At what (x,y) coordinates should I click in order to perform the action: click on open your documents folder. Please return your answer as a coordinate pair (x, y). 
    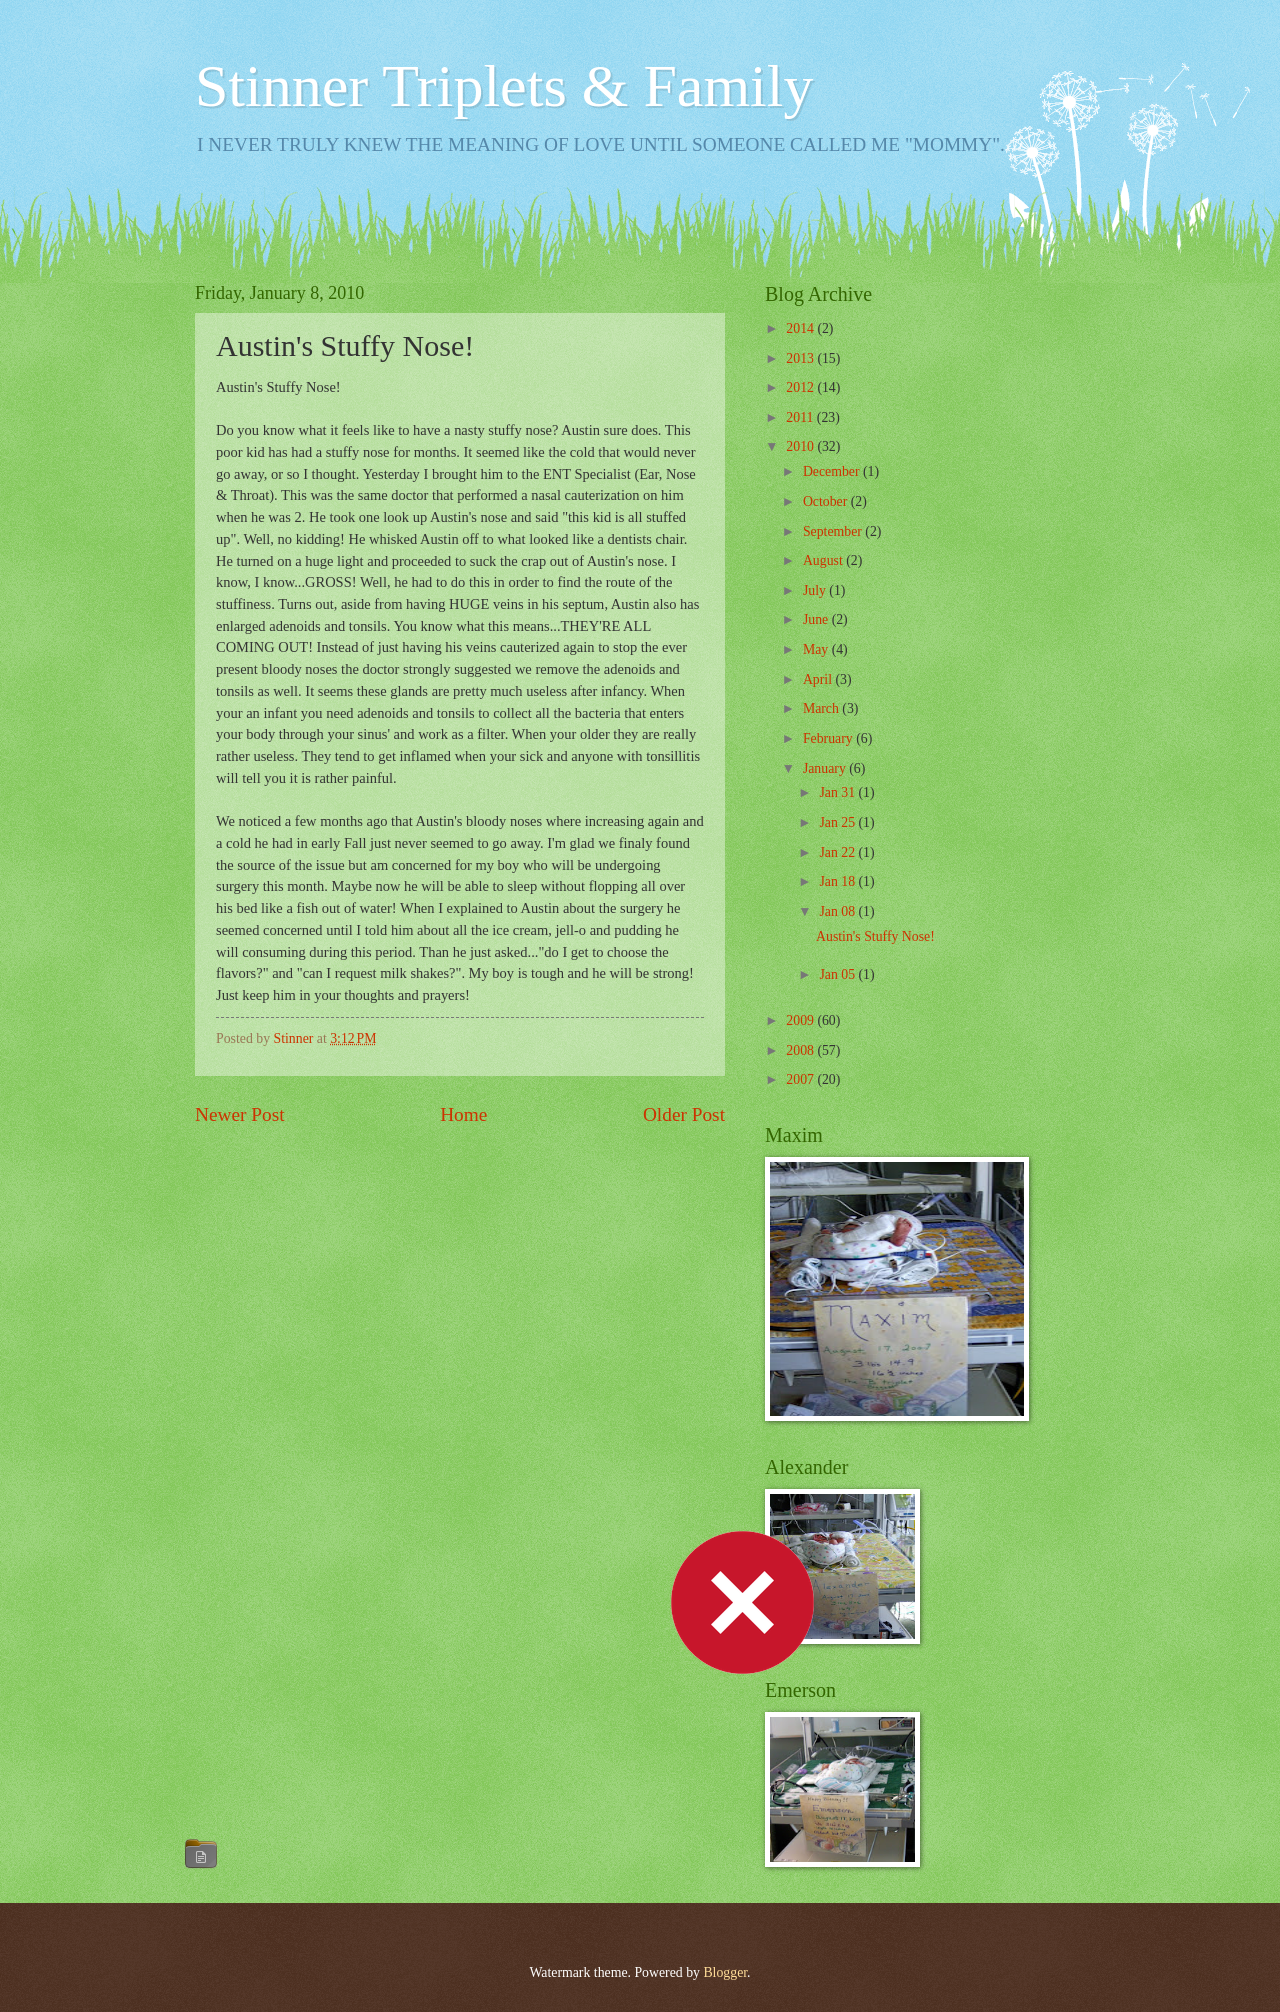
    Looking at the image, I should click on (201, 1853).